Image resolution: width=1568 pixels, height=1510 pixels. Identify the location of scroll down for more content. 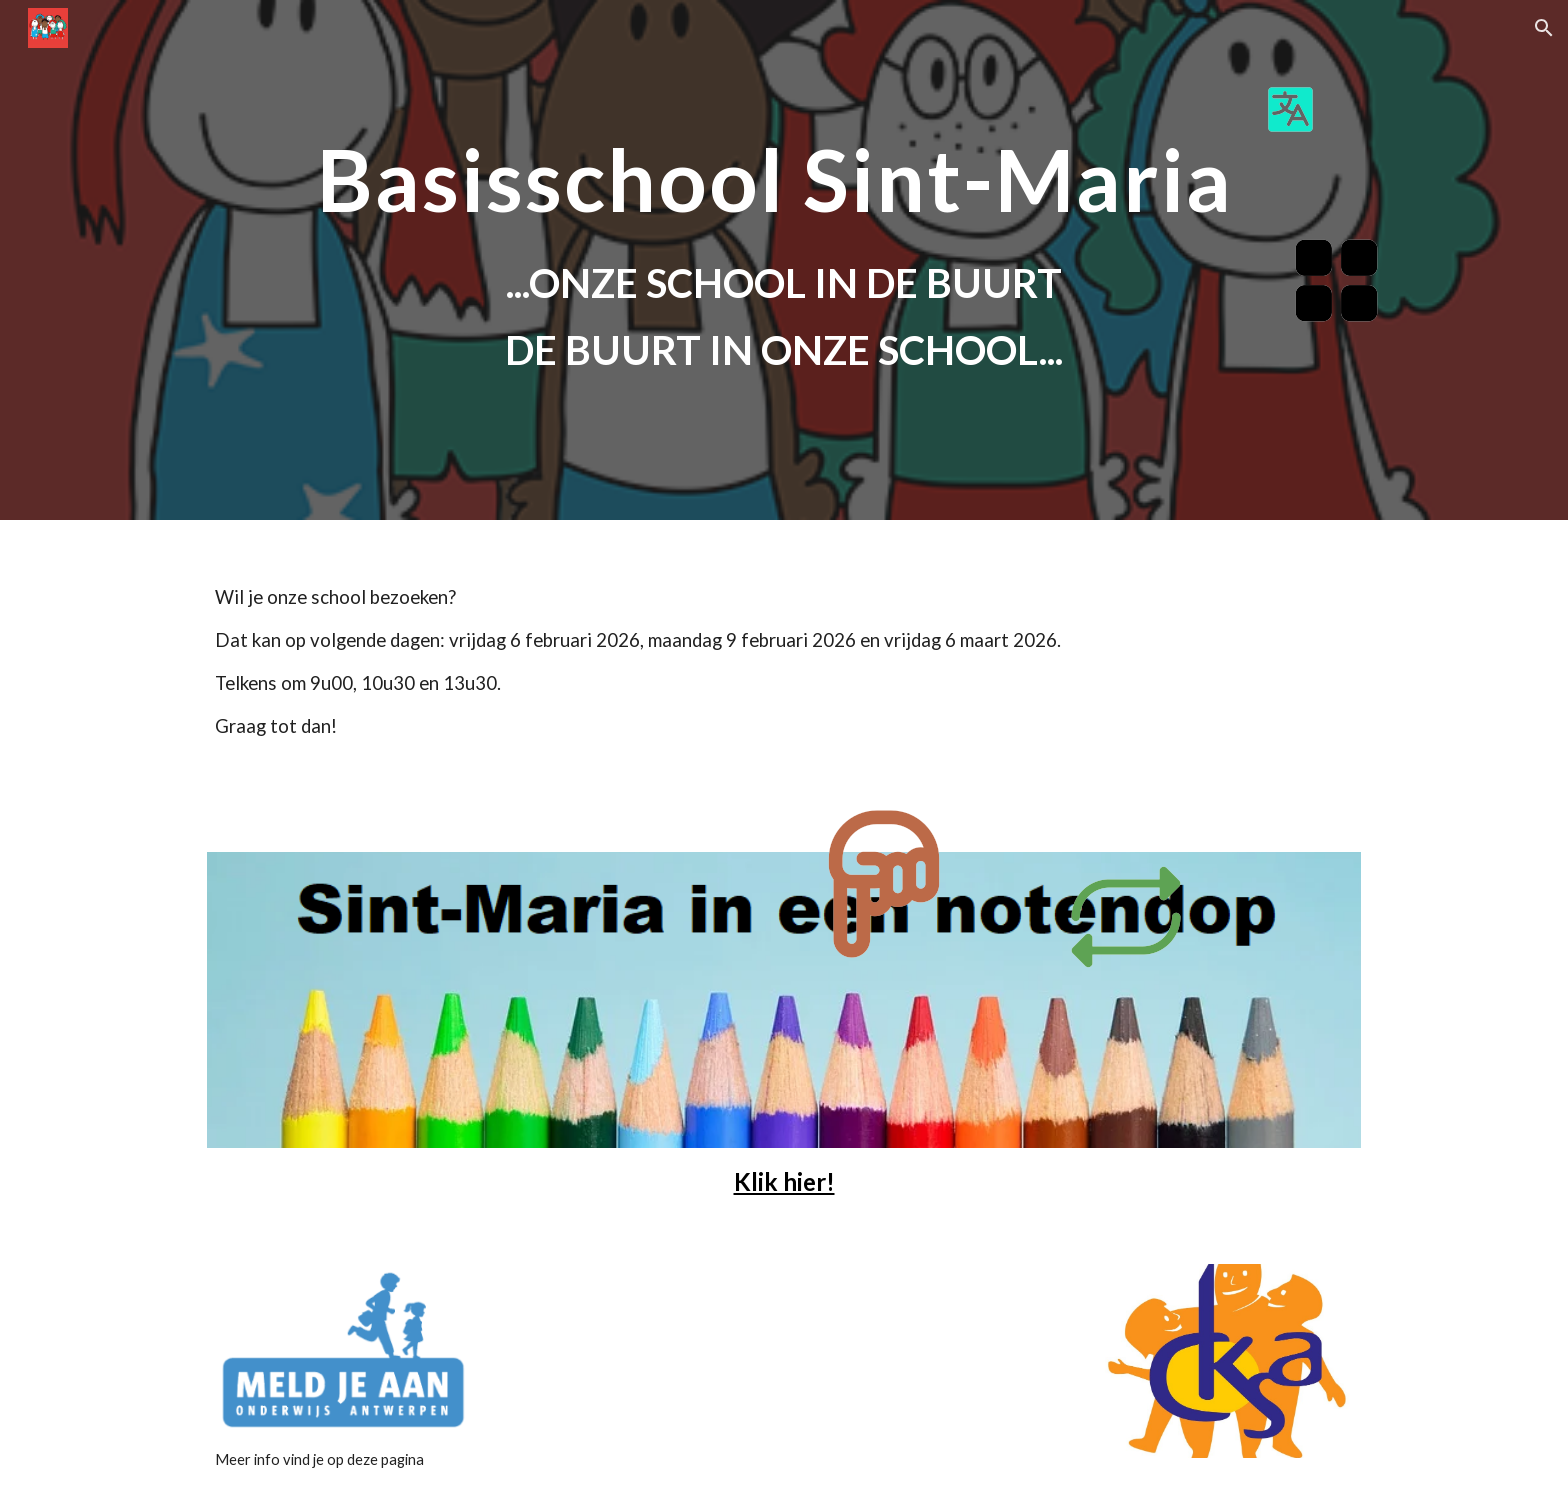
(884, 884).